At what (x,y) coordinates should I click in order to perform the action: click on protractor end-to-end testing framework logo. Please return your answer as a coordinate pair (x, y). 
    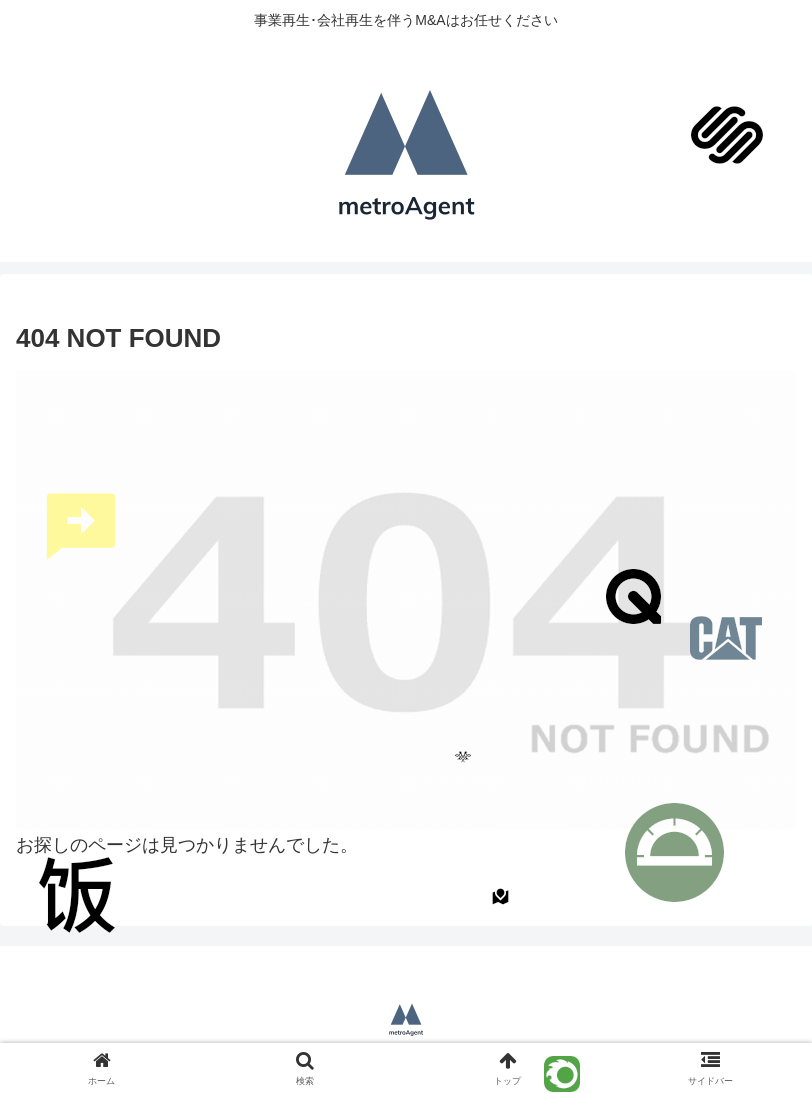
    Looking at the image, I should click on (674, 852).